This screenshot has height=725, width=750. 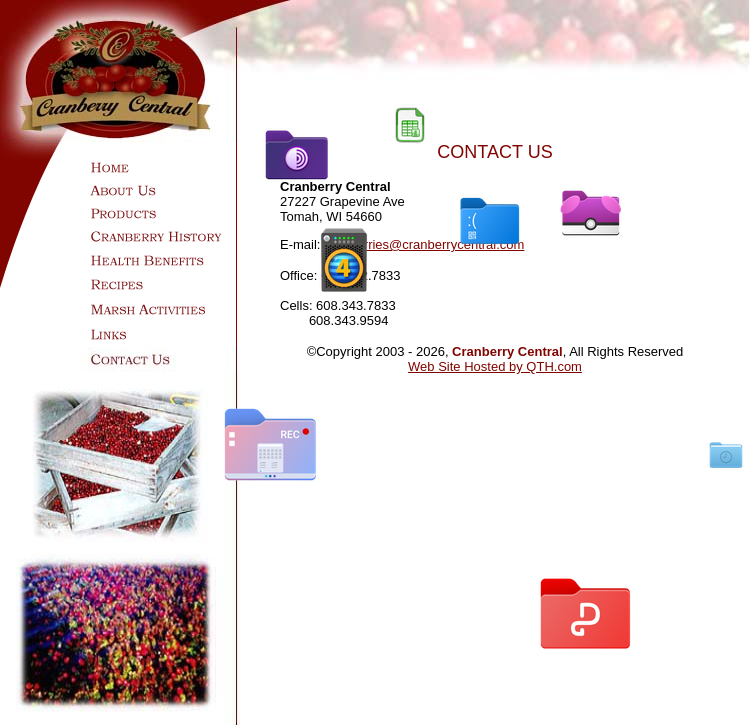 What do you see at coordinates (590, 214) in the screenshot?
I see `open pokémon master ball themed folder` at bounding box center [590, 214].